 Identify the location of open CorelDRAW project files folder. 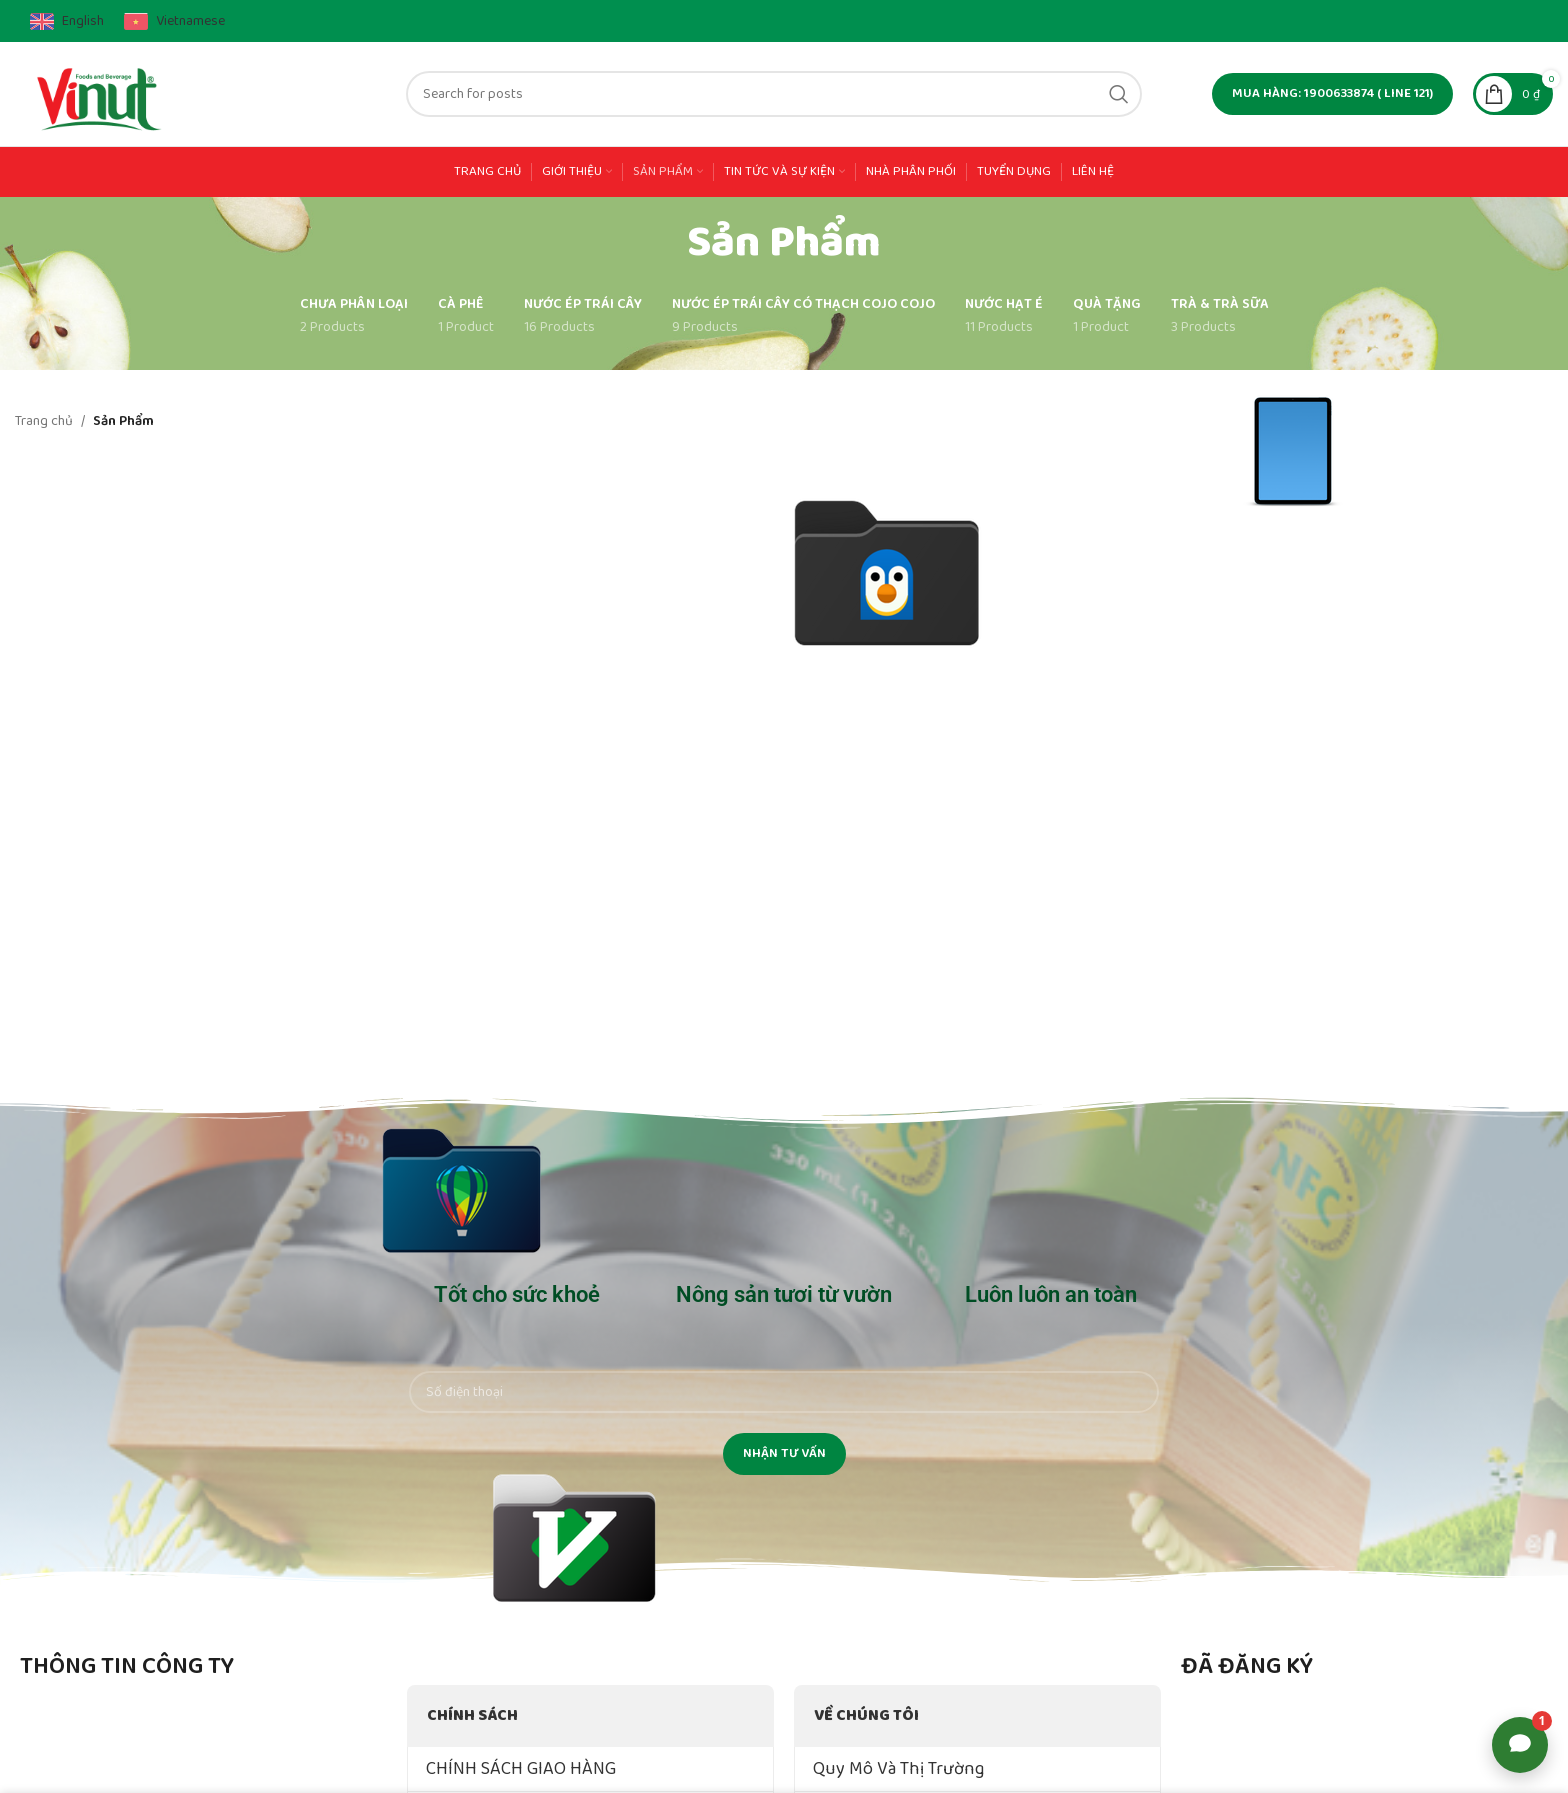
(461, 1195).